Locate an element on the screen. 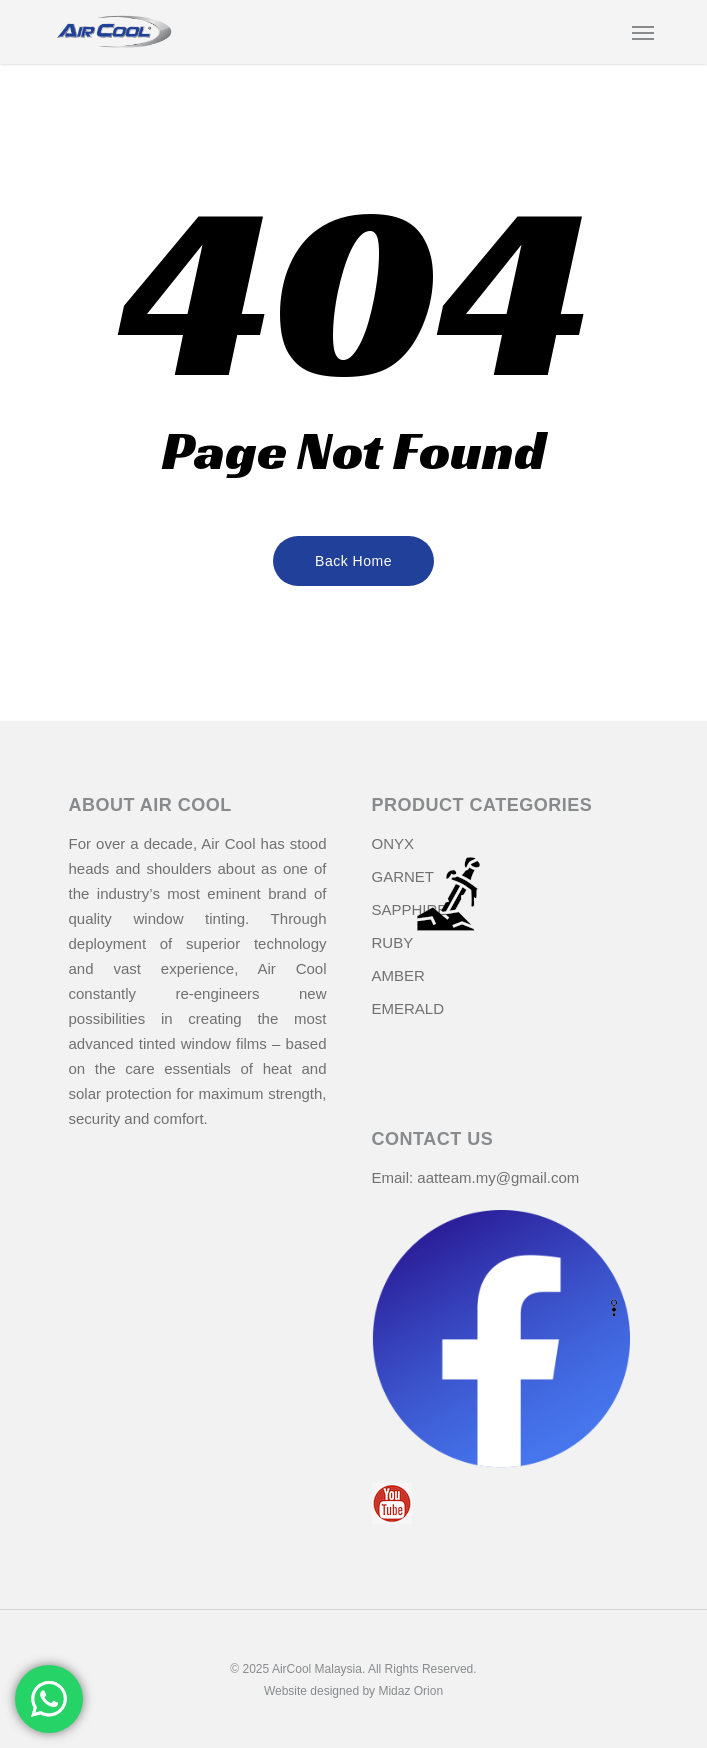 Image resolution: width=707 pixels, height=1748 pixels. select a melee weapon in game inventory is located at coordinates (453, 893).